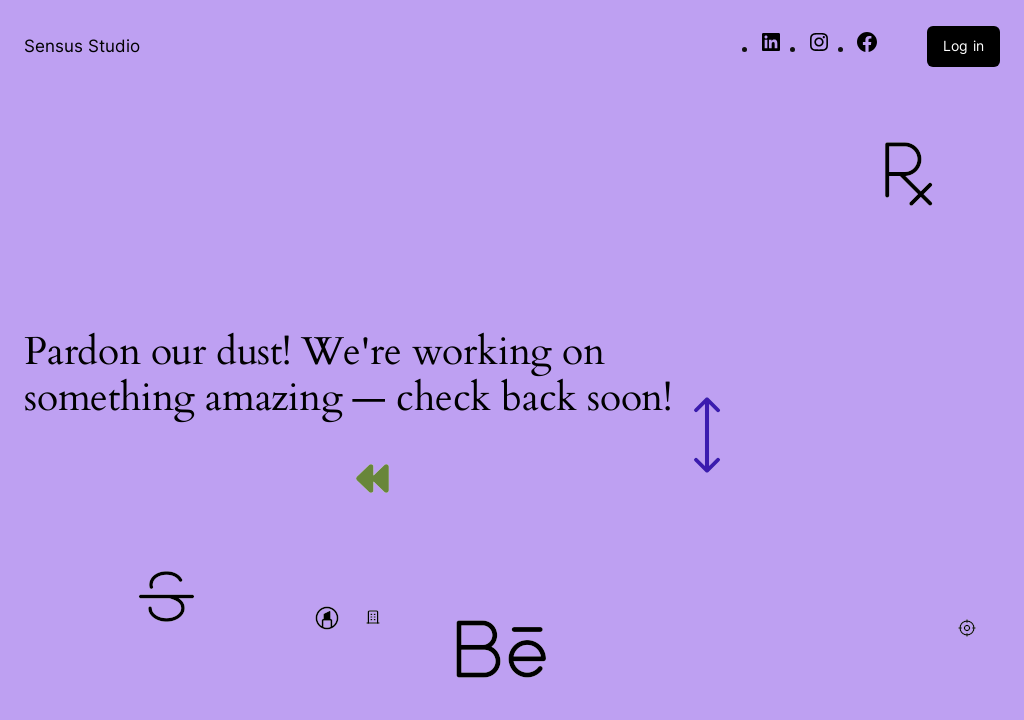 The image size is (1024, 720). I want to click on visit behance portfolio, so click(498, 649).